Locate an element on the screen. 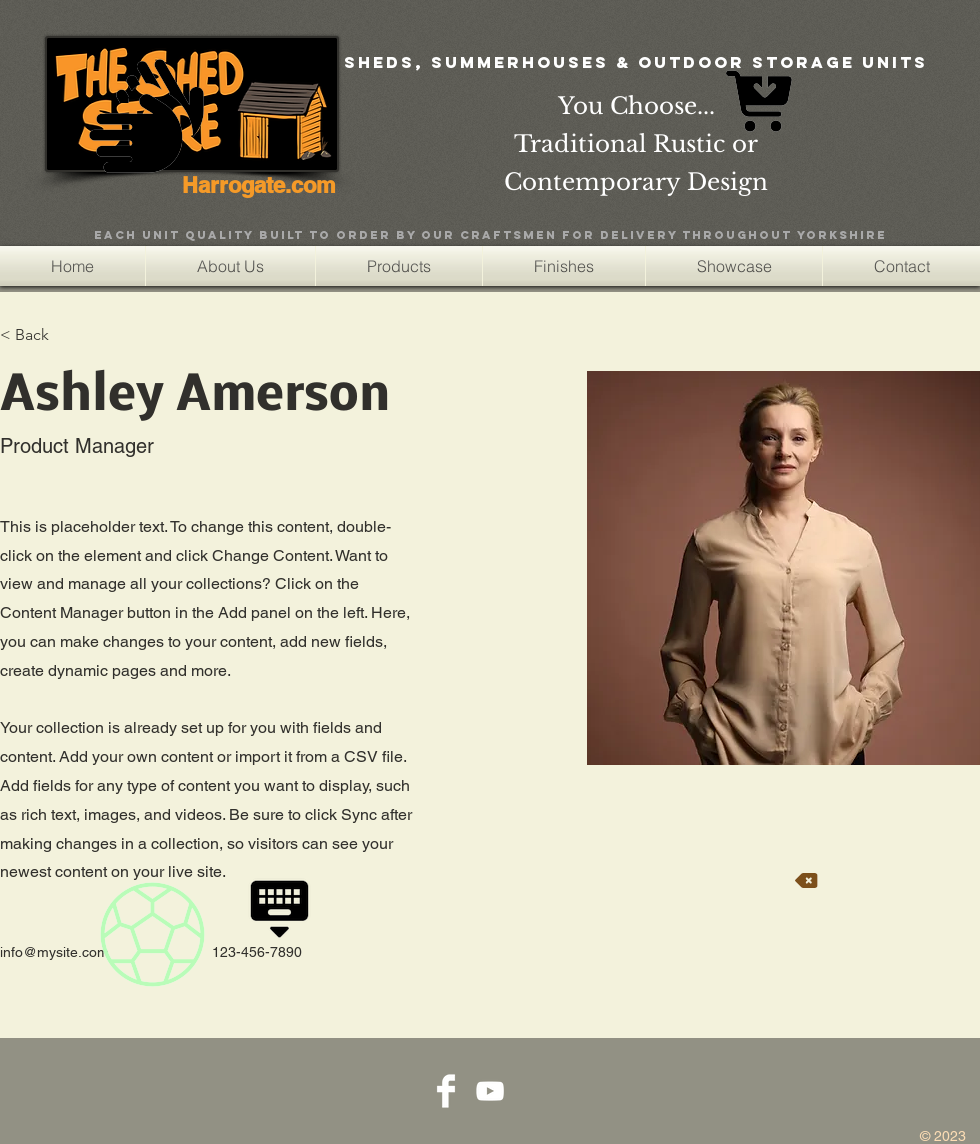  view soccer or football-related content is located at coordinates (152, 934).